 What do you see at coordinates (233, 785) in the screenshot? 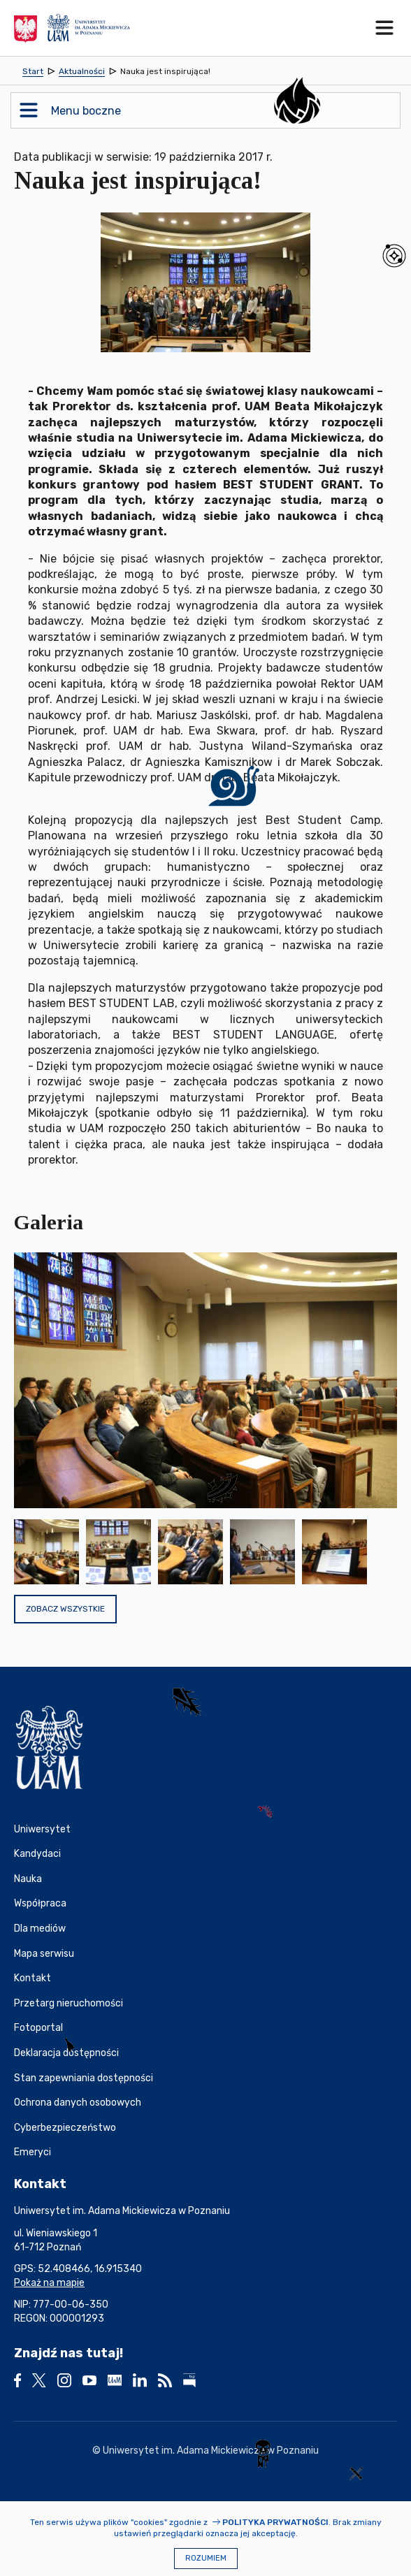
I see `indicates slow loading or processing speed` at bounding box center [233, 785].